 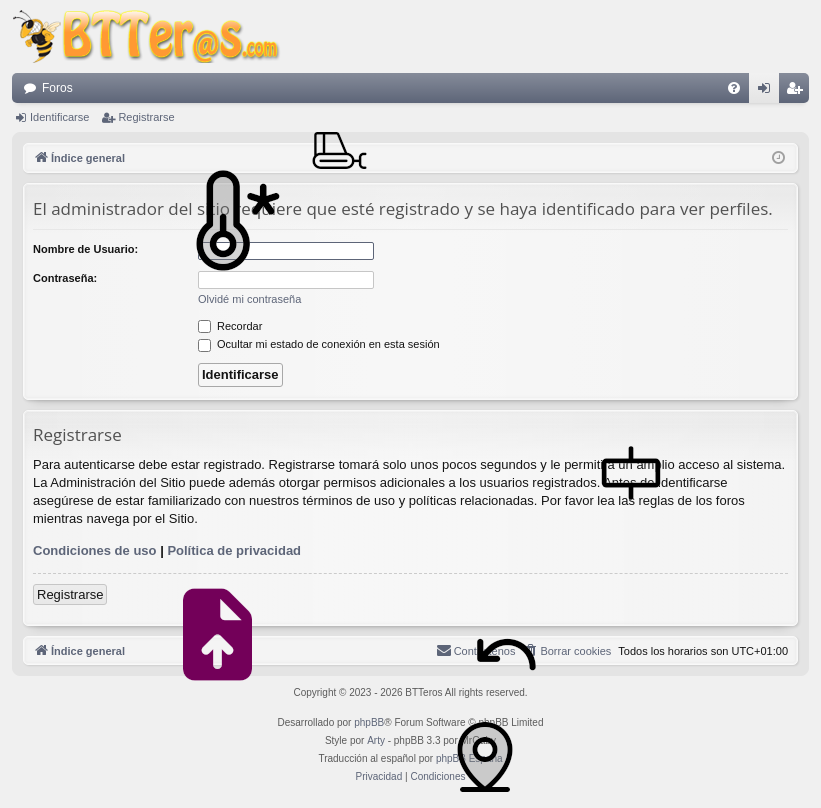 I want to click on undo last action, so click(x=507, y=652).